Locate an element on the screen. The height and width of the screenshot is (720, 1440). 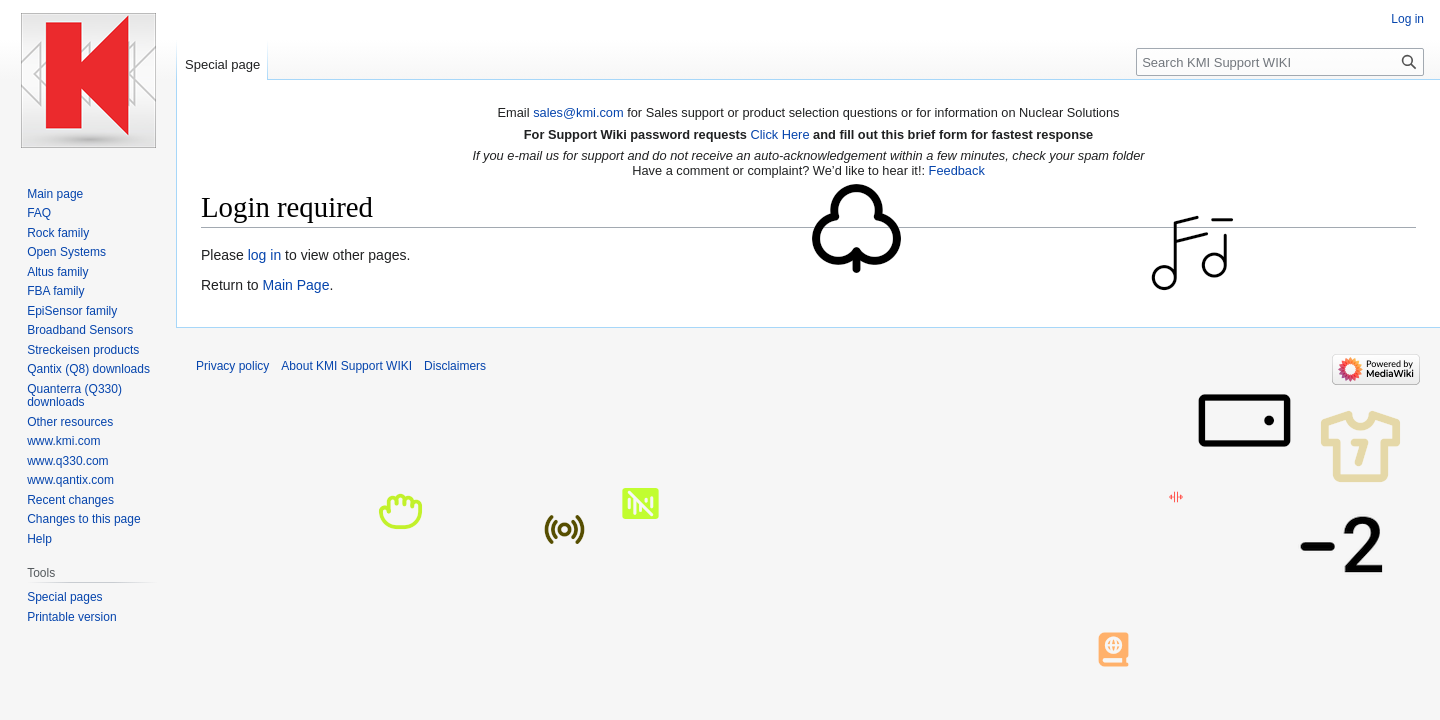
decrease exposure by 2 stops is located at coordinates (1343, 546).